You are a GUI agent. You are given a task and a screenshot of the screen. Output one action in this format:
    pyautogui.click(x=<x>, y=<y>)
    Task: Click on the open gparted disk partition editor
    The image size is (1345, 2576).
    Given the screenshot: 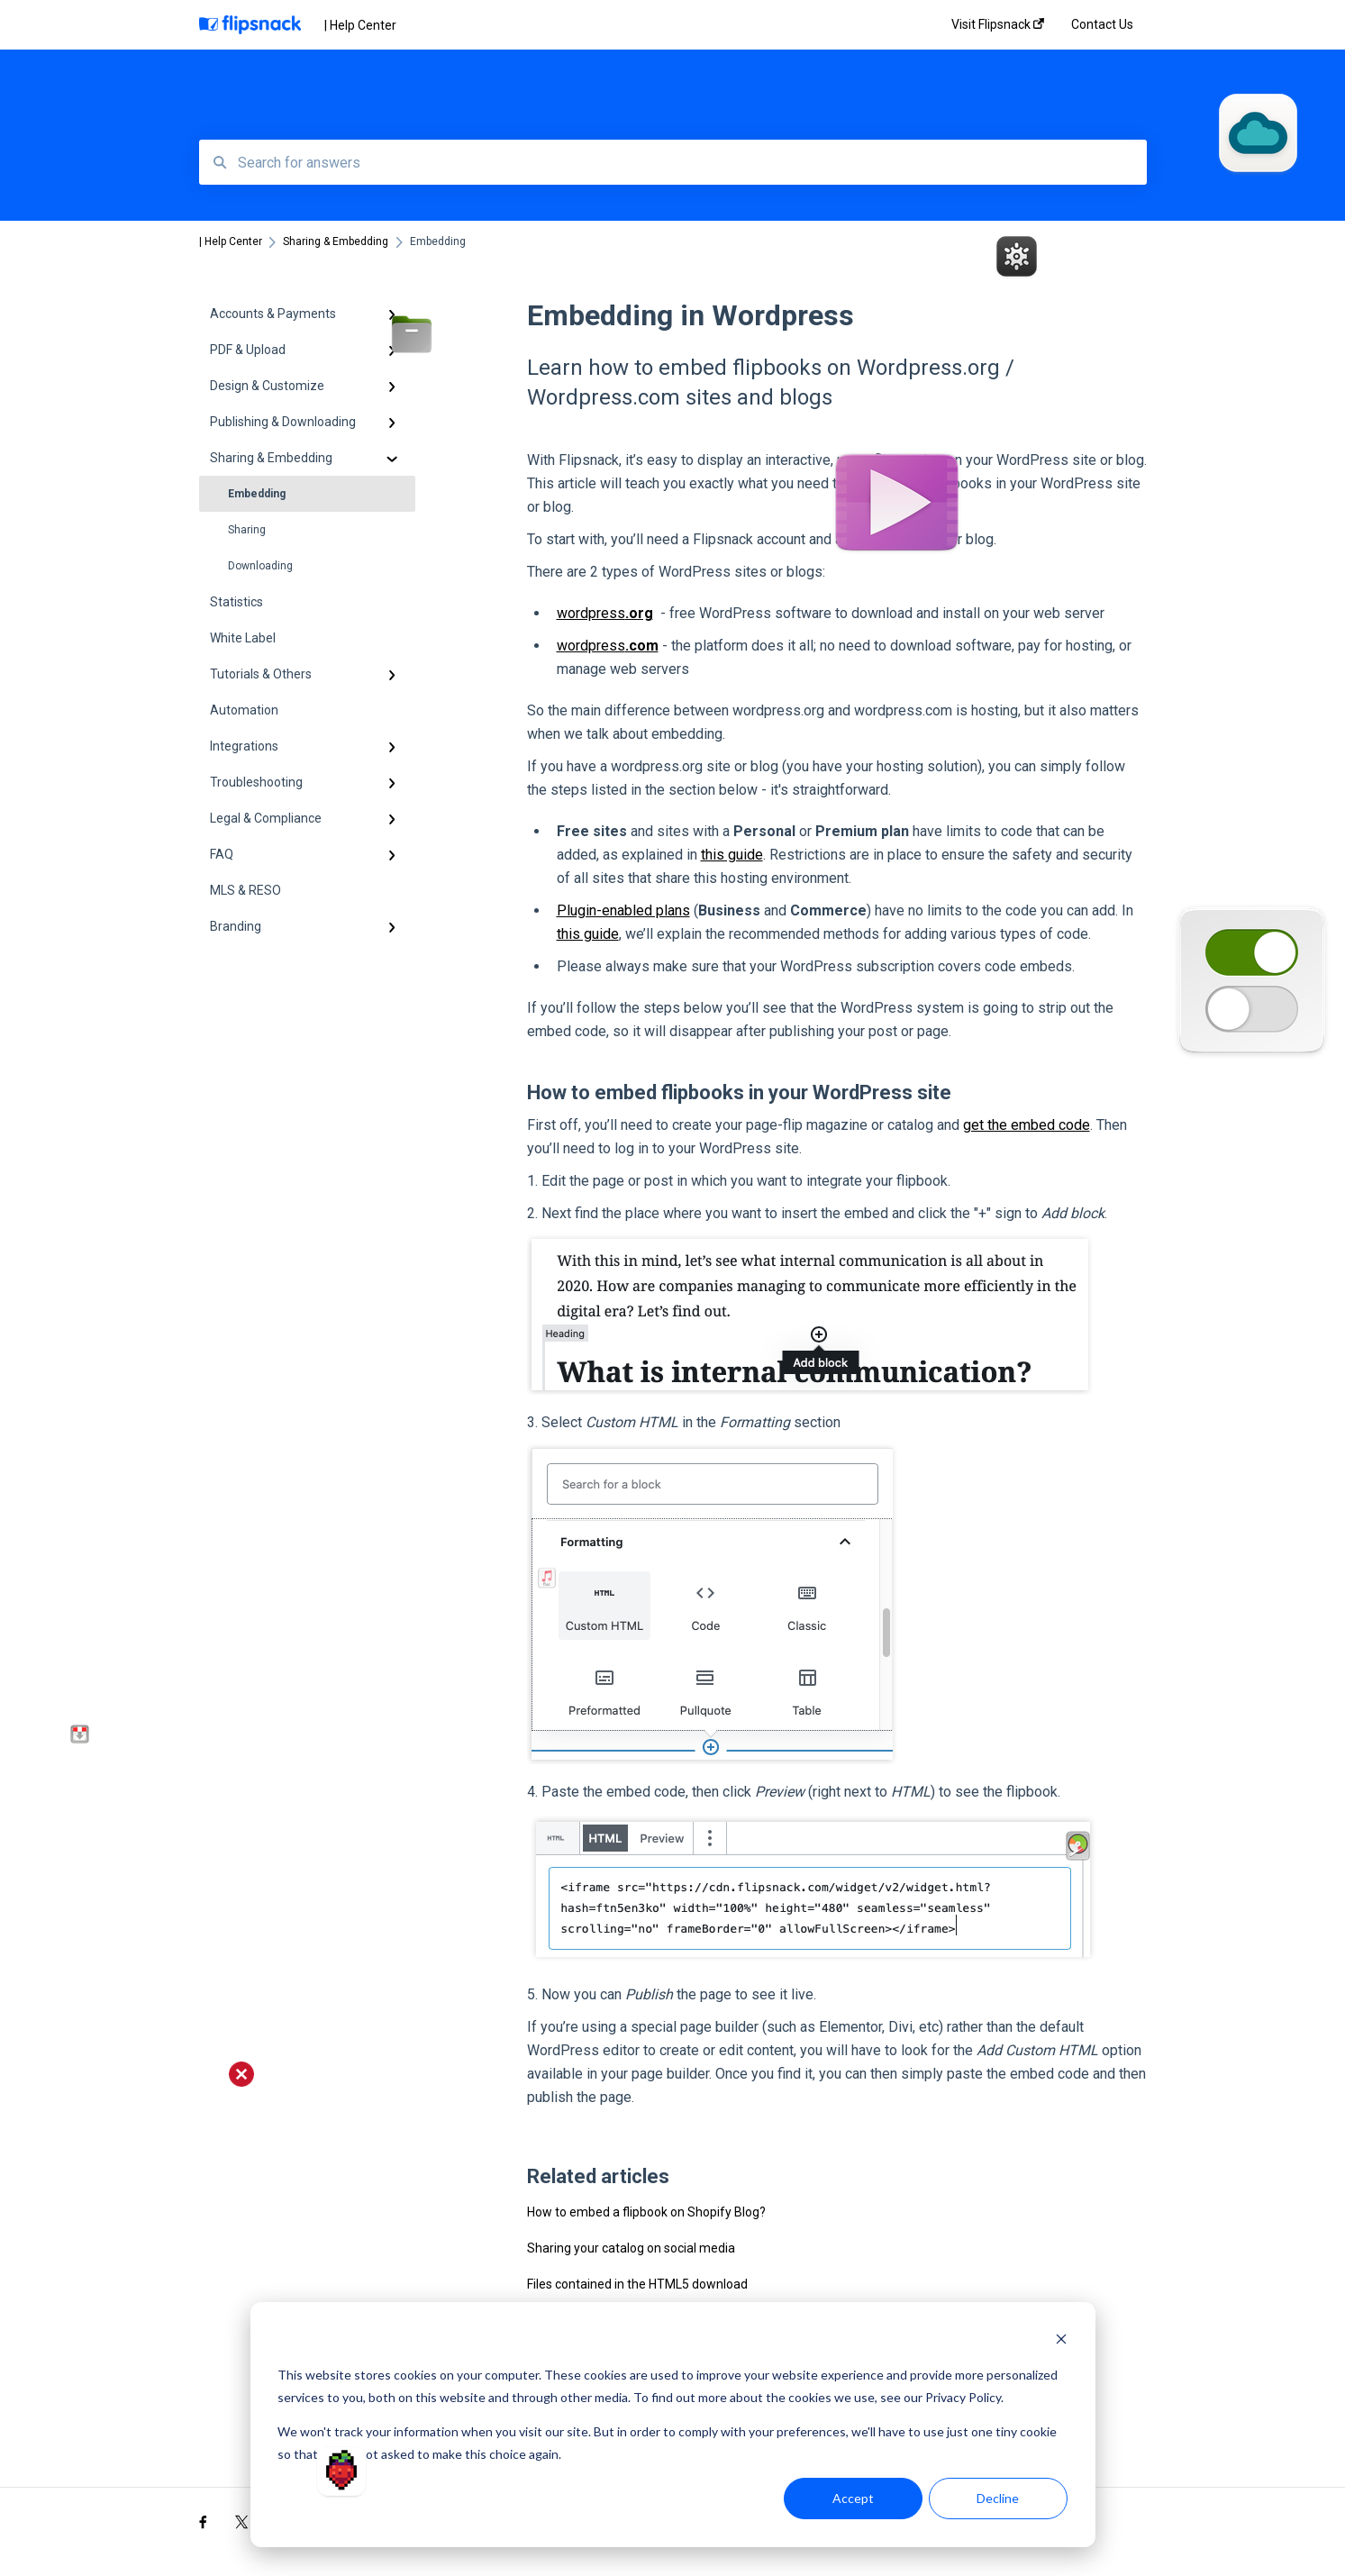 What is the action you would take?
    pyautogui.click(x=1077, y=1845)
    